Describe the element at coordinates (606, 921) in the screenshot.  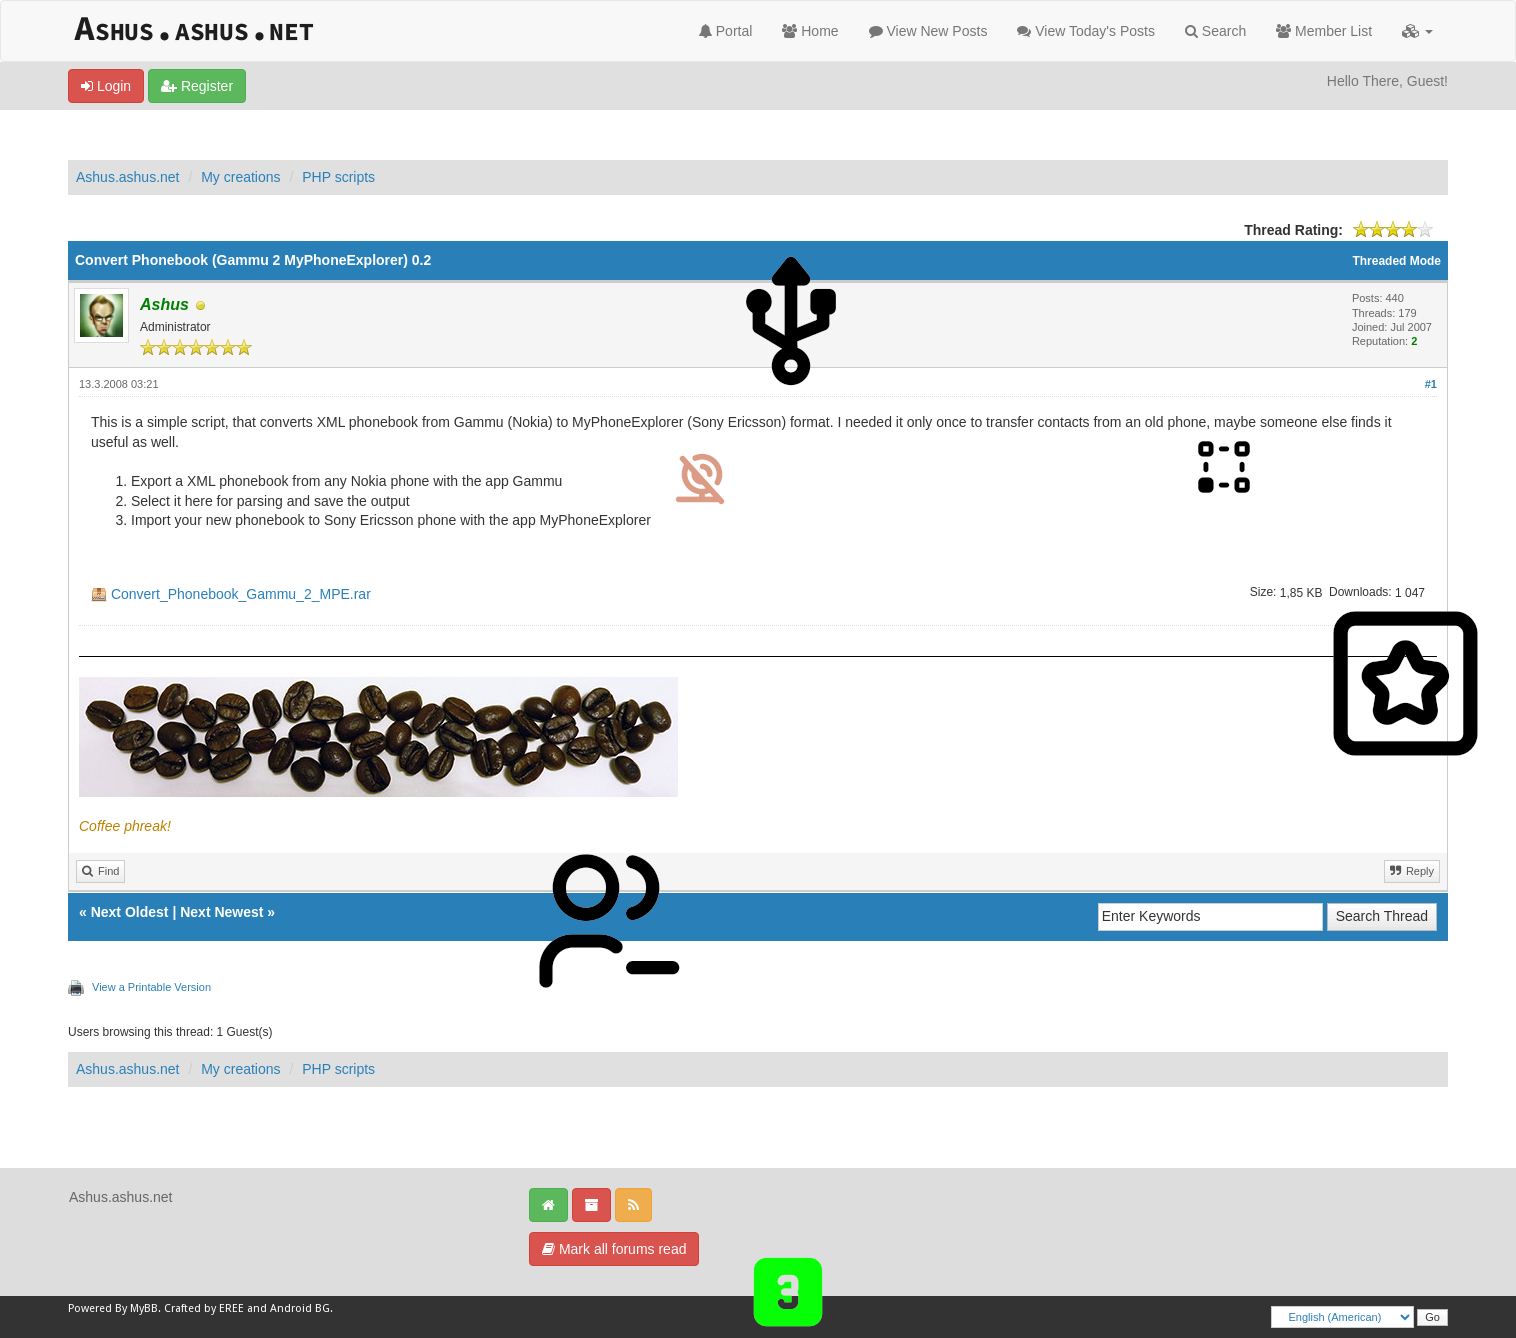
I see `remove a member from the group` at that location.